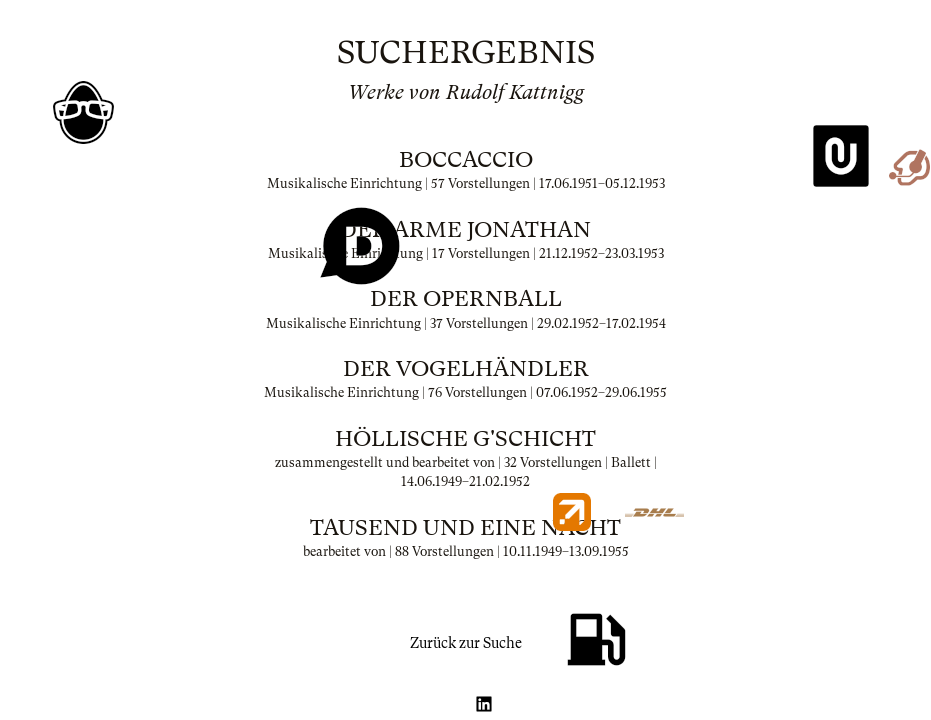 Image resolution: width=931 pixels, height=720 pixels. Describe the element at coordinates (484, 704) in the screenshot. I see `open LinkedIn app or website` at that location.